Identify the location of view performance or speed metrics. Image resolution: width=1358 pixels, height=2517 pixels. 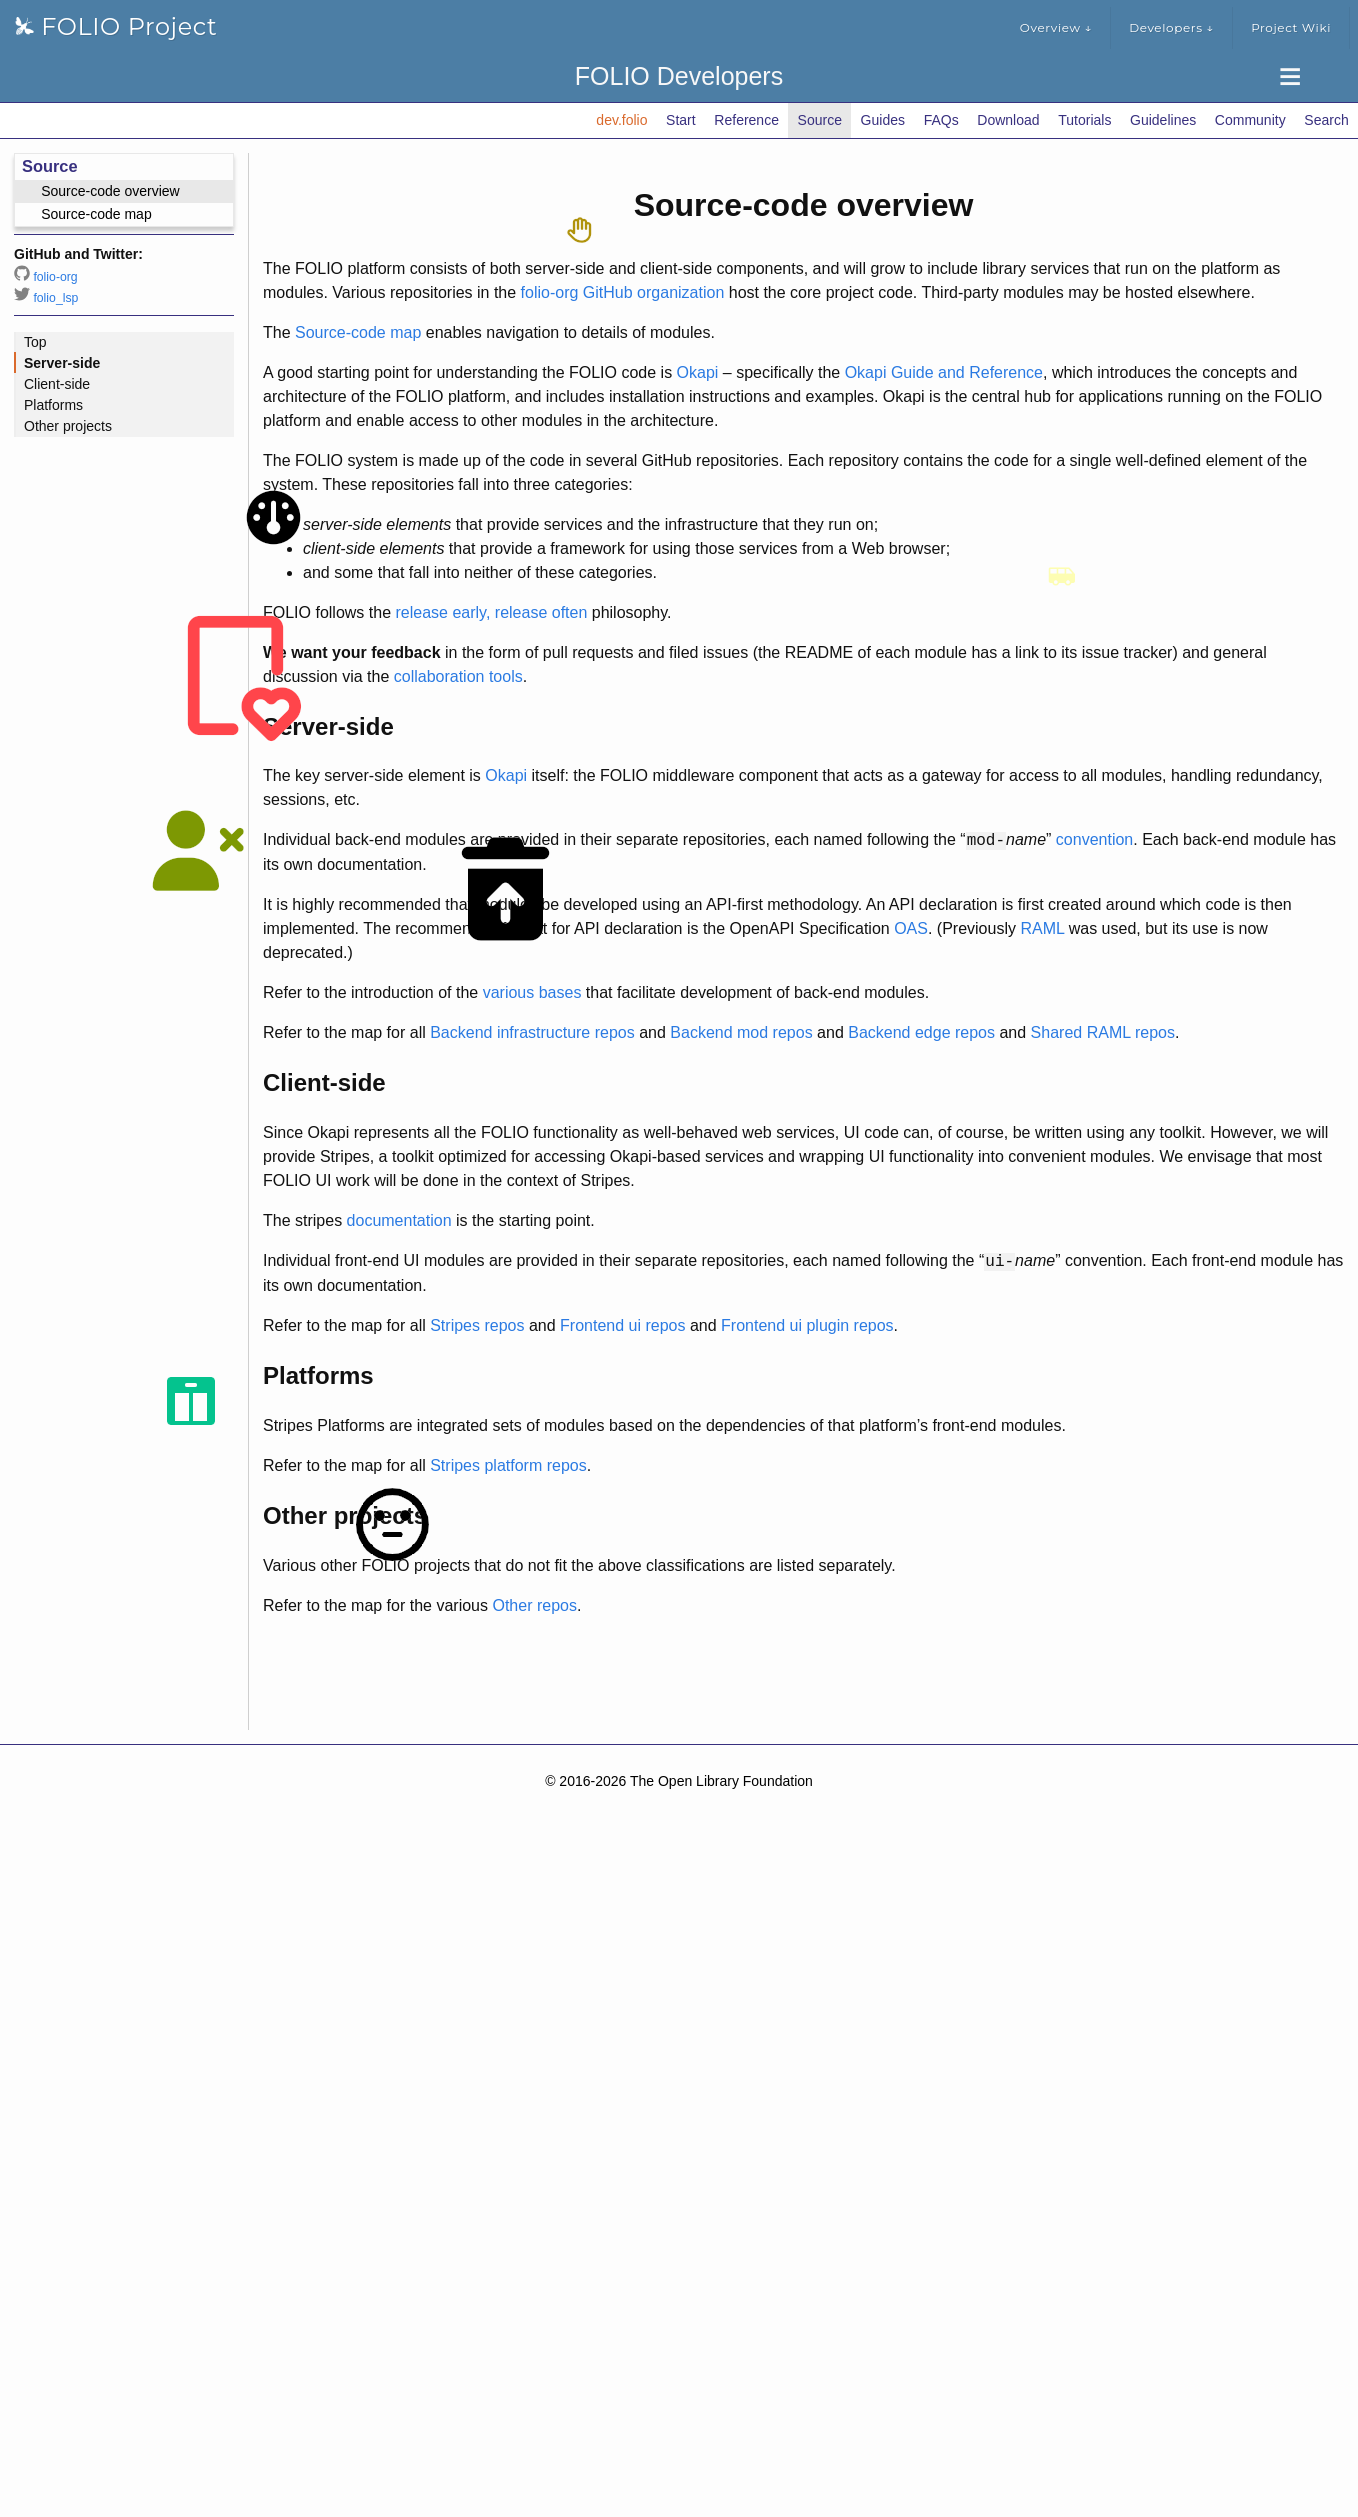
(273, 517).